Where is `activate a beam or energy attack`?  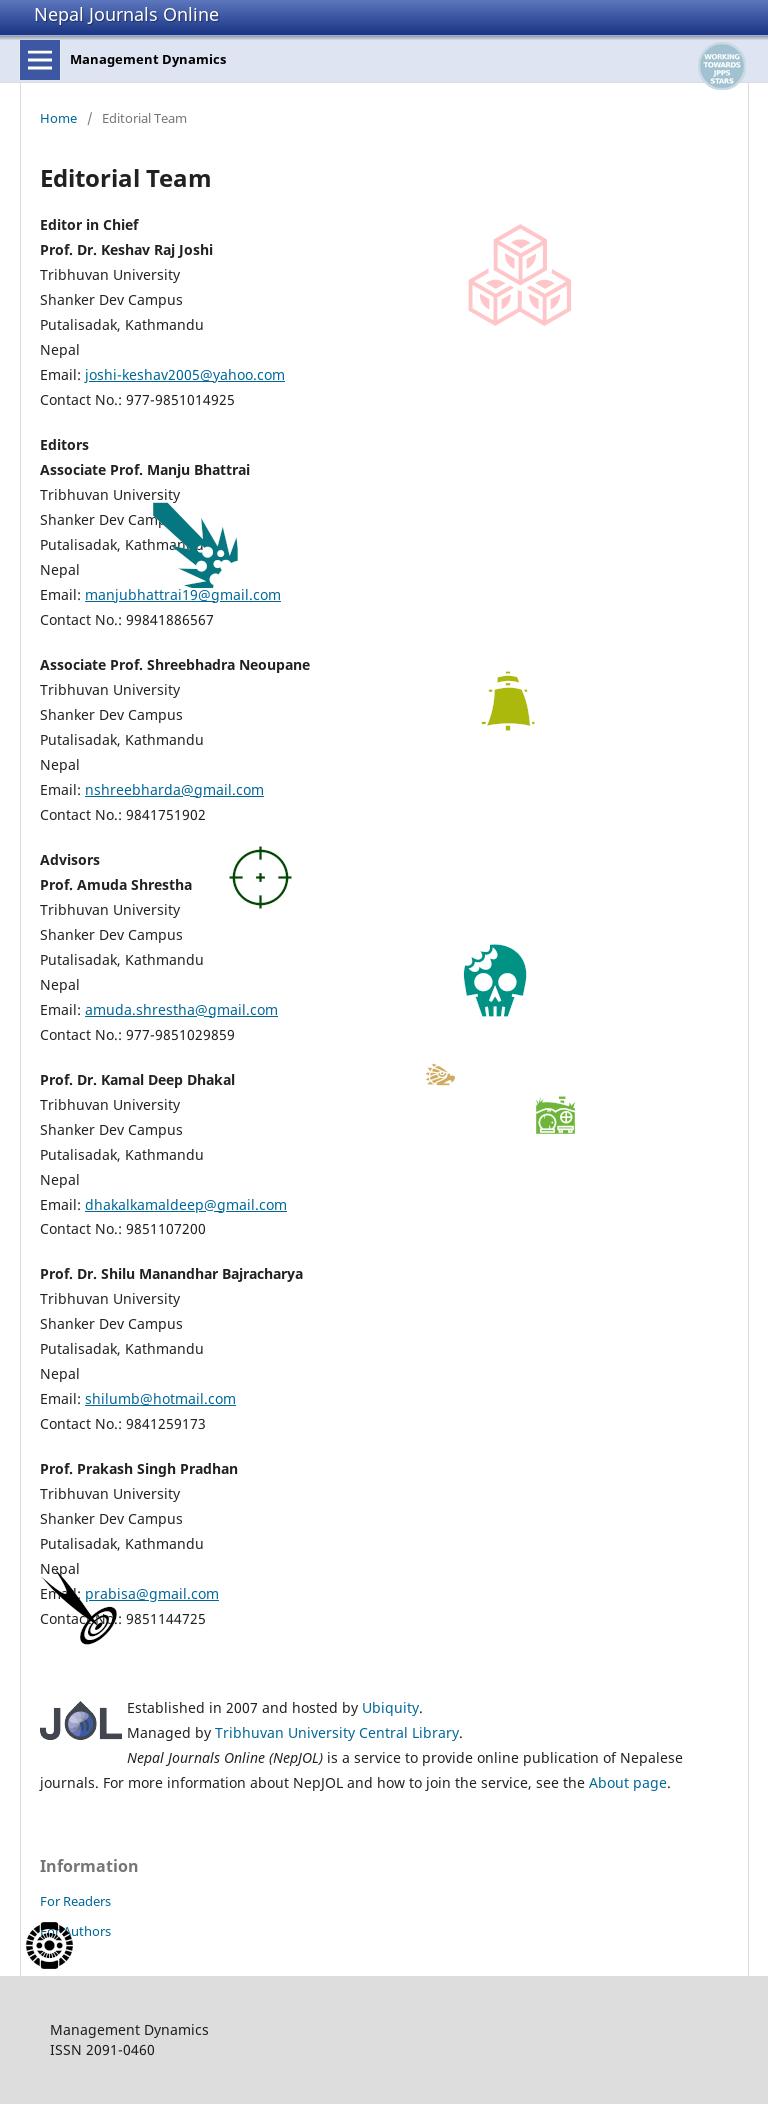 activate a beam or energy attack is located at coordinates (195, 545).